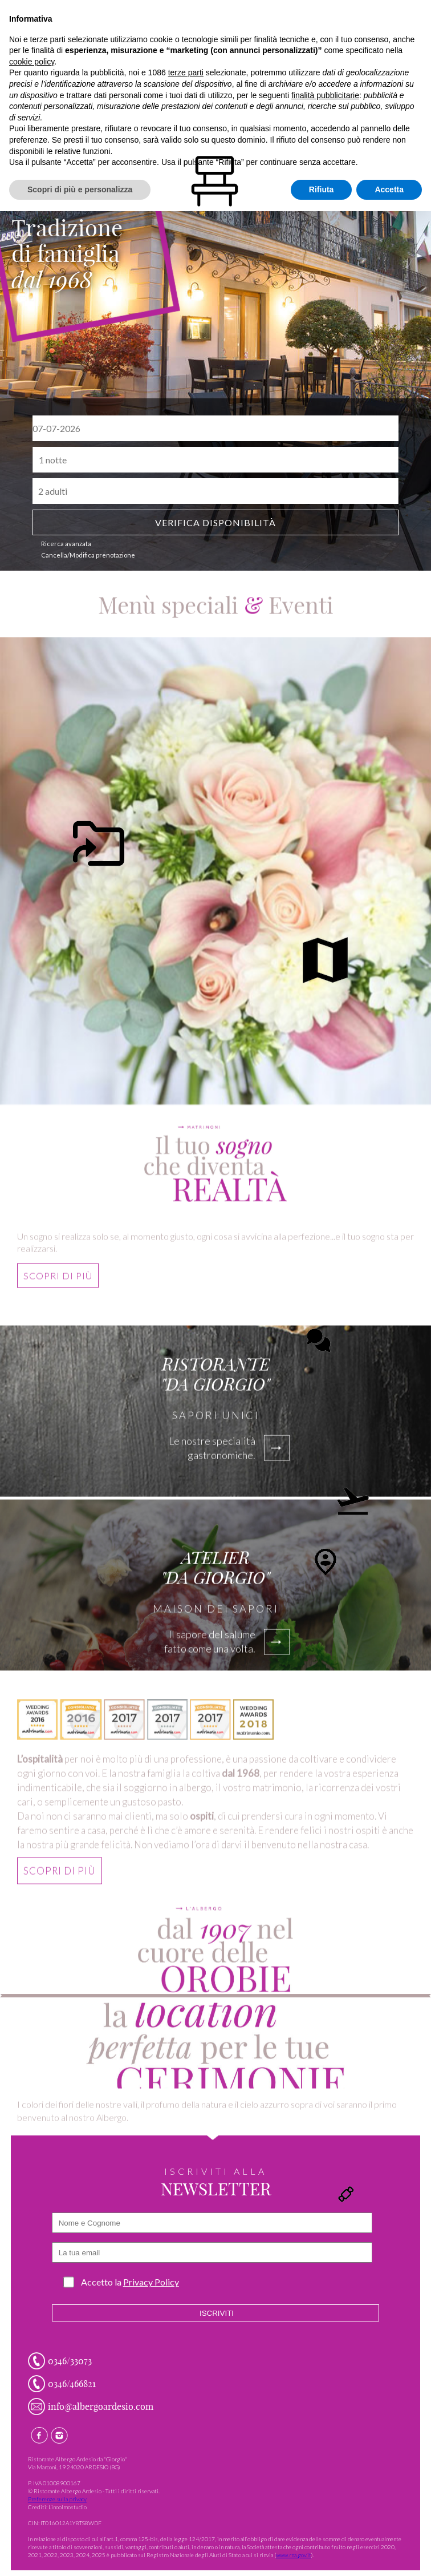  I want to click on view someone's current location, so click(326, 1562).